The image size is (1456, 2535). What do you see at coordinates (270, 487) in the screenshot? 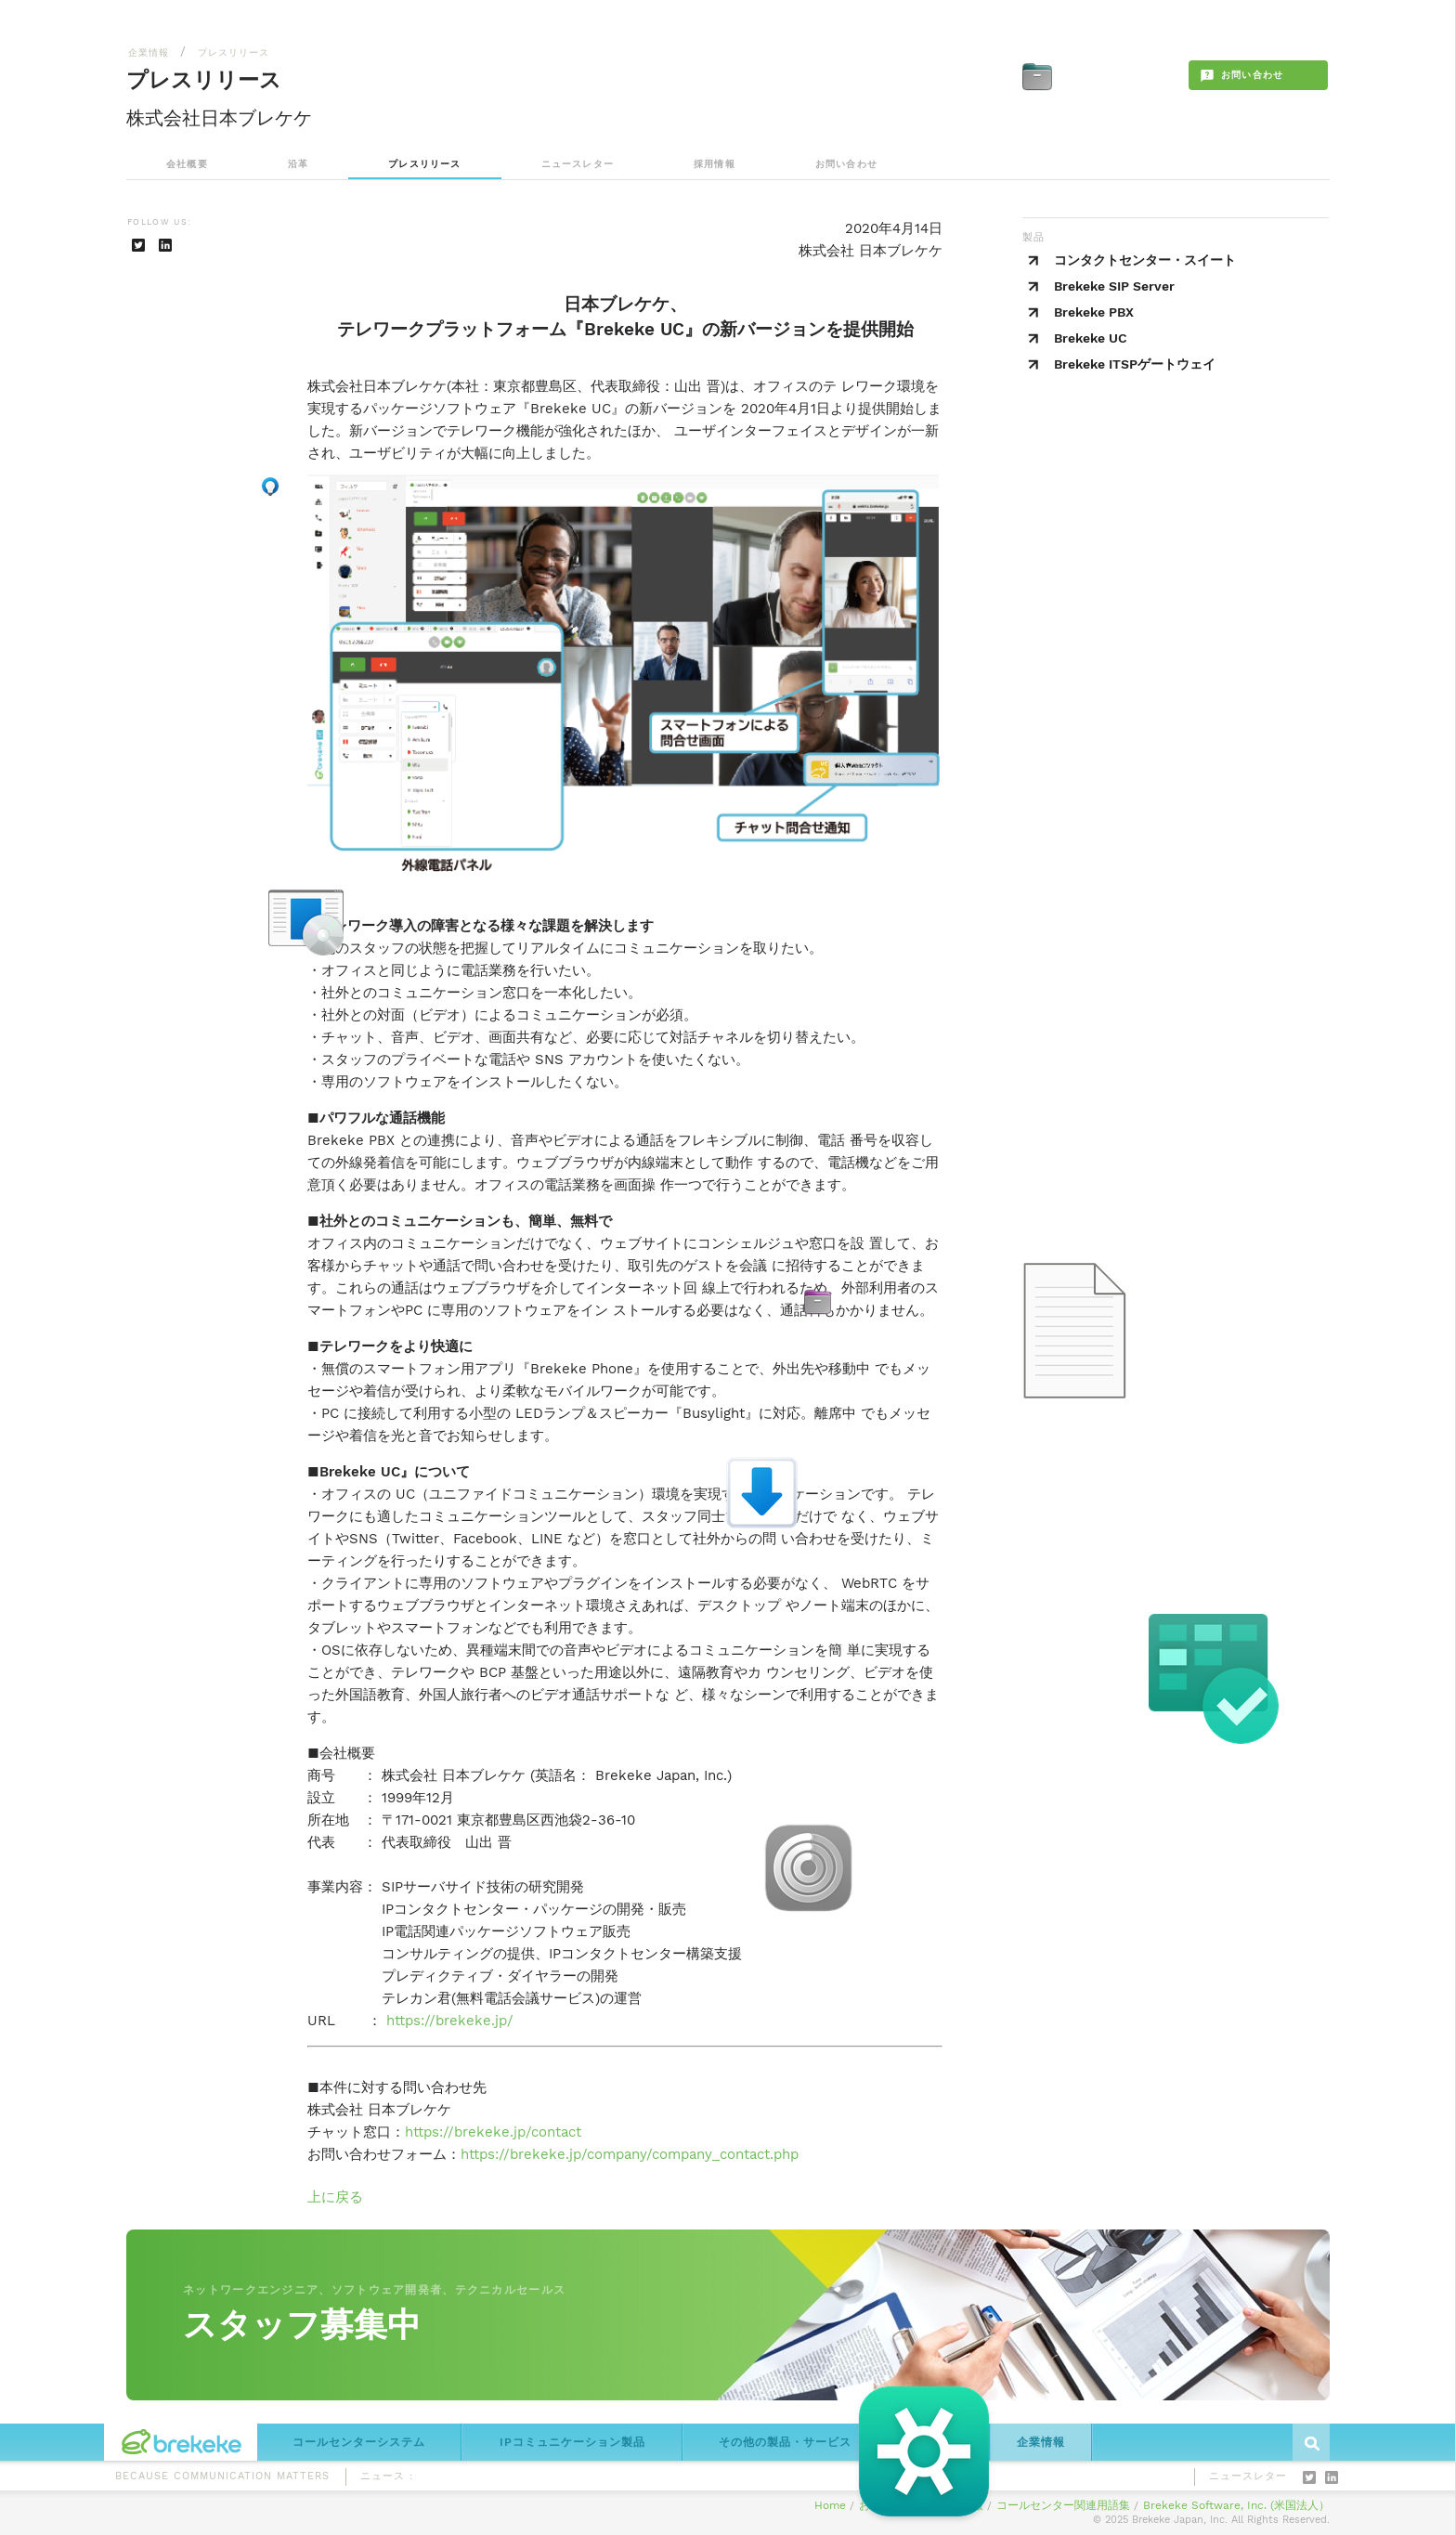
I see `open the tips app for helpful hints and tutorials` at bounding box center [270, 487].